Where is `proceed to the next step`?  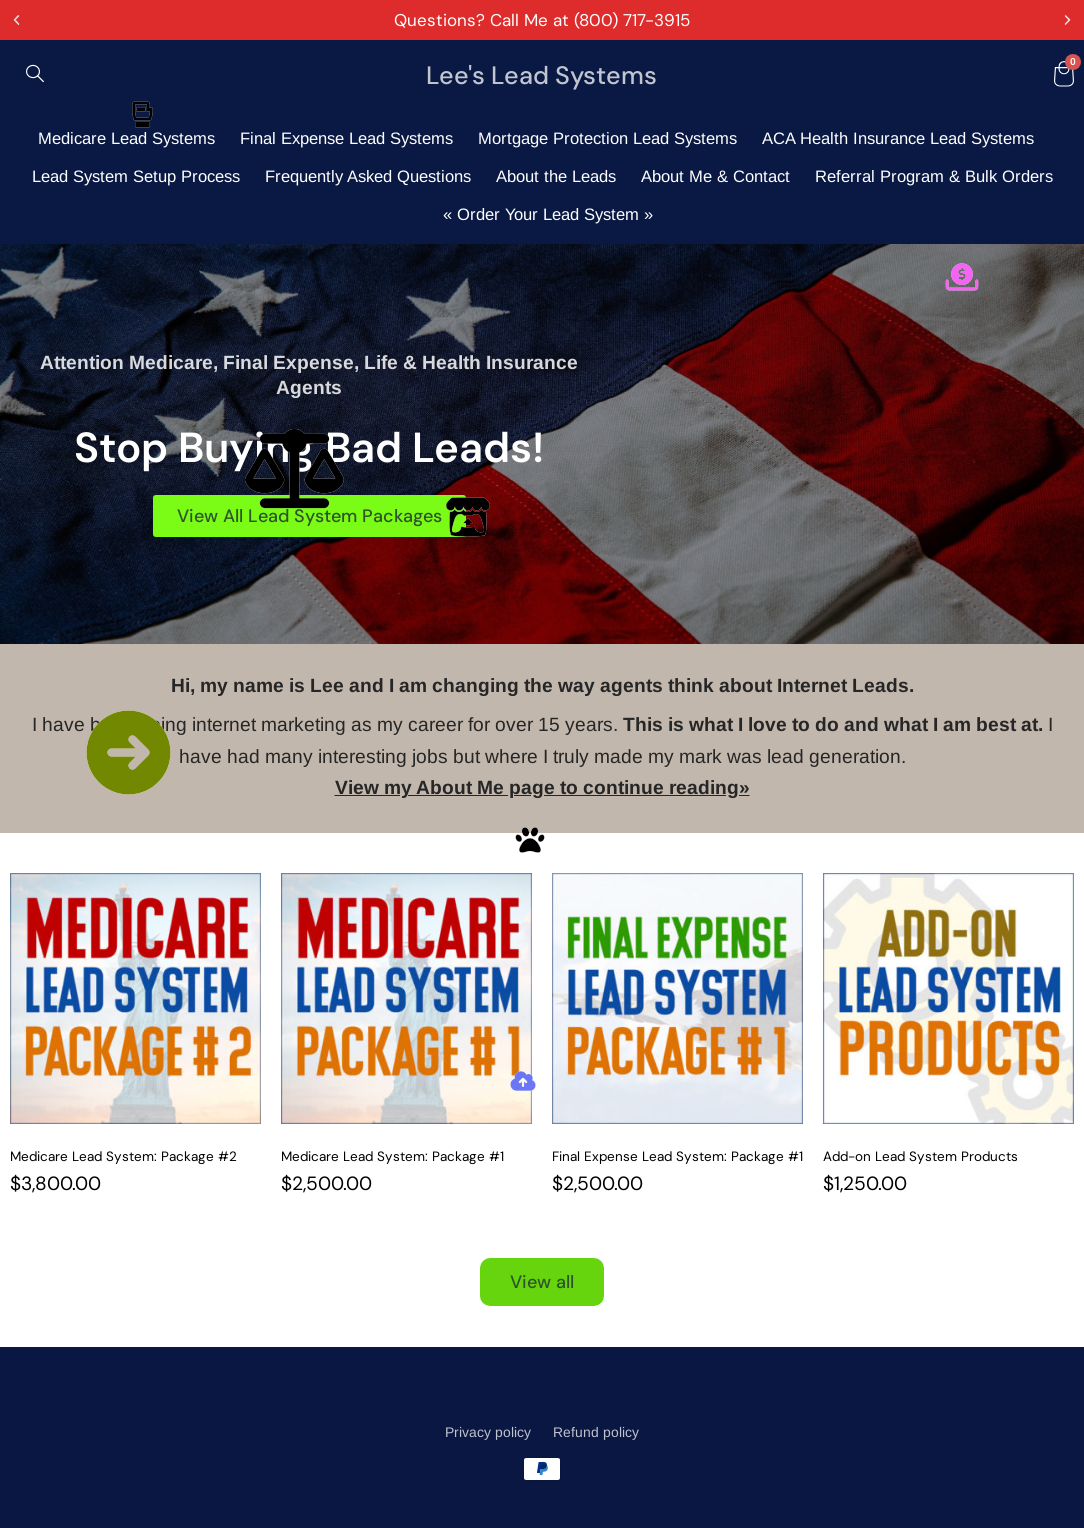 proceed to the next step is located at coordinates (128, 752).